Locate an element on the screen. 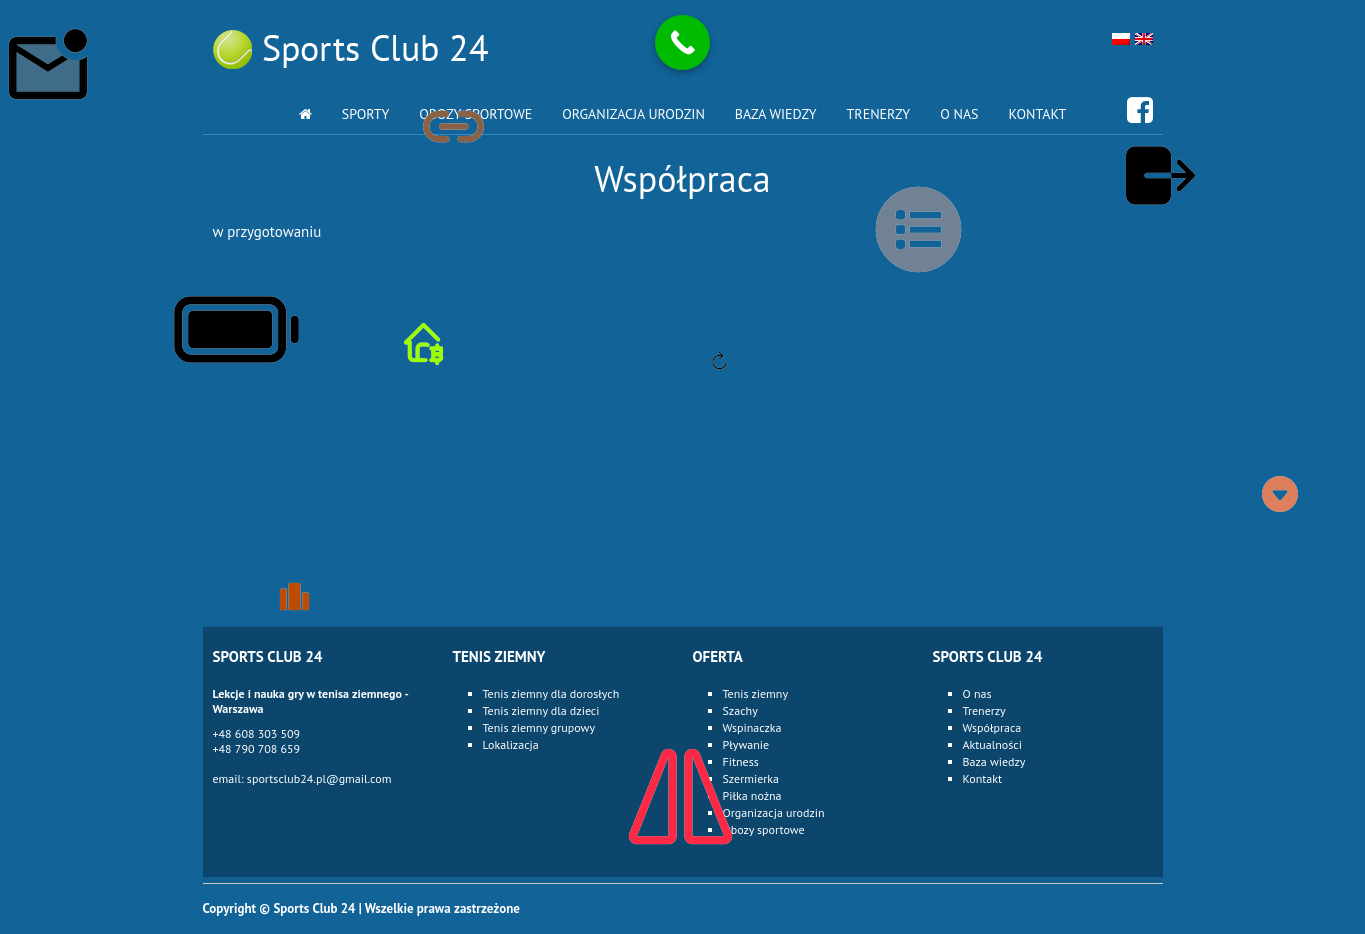 The image size is (1365, 934). refresh the current page or content is located at coordinates (719, 360).